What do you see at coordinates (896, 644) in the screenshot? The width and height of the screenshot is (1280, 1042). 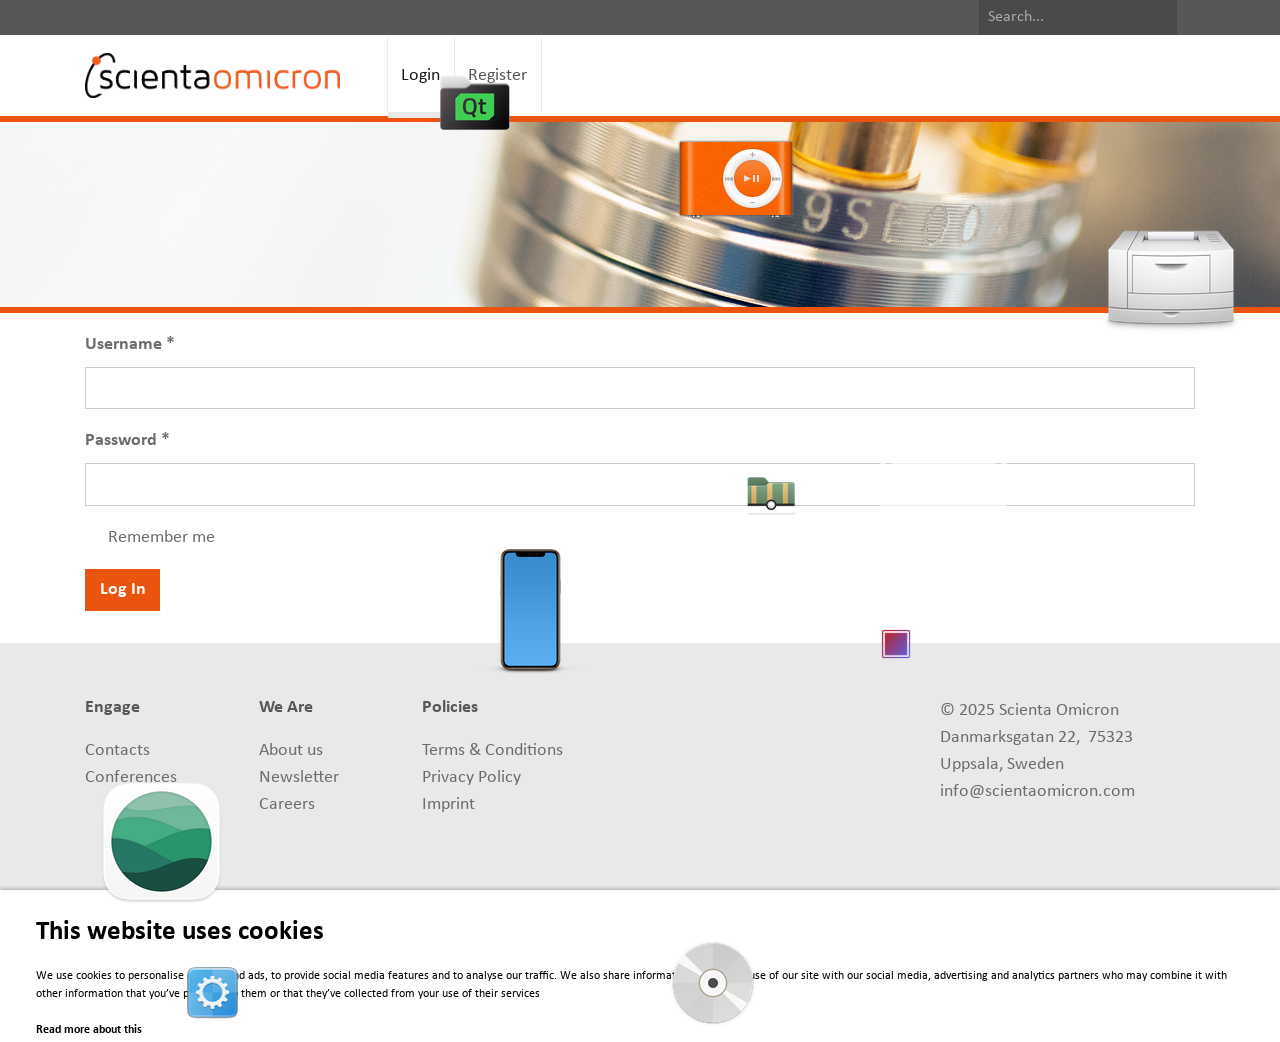 I see `access your media library in iMovie` at bounding box center [896, 644].